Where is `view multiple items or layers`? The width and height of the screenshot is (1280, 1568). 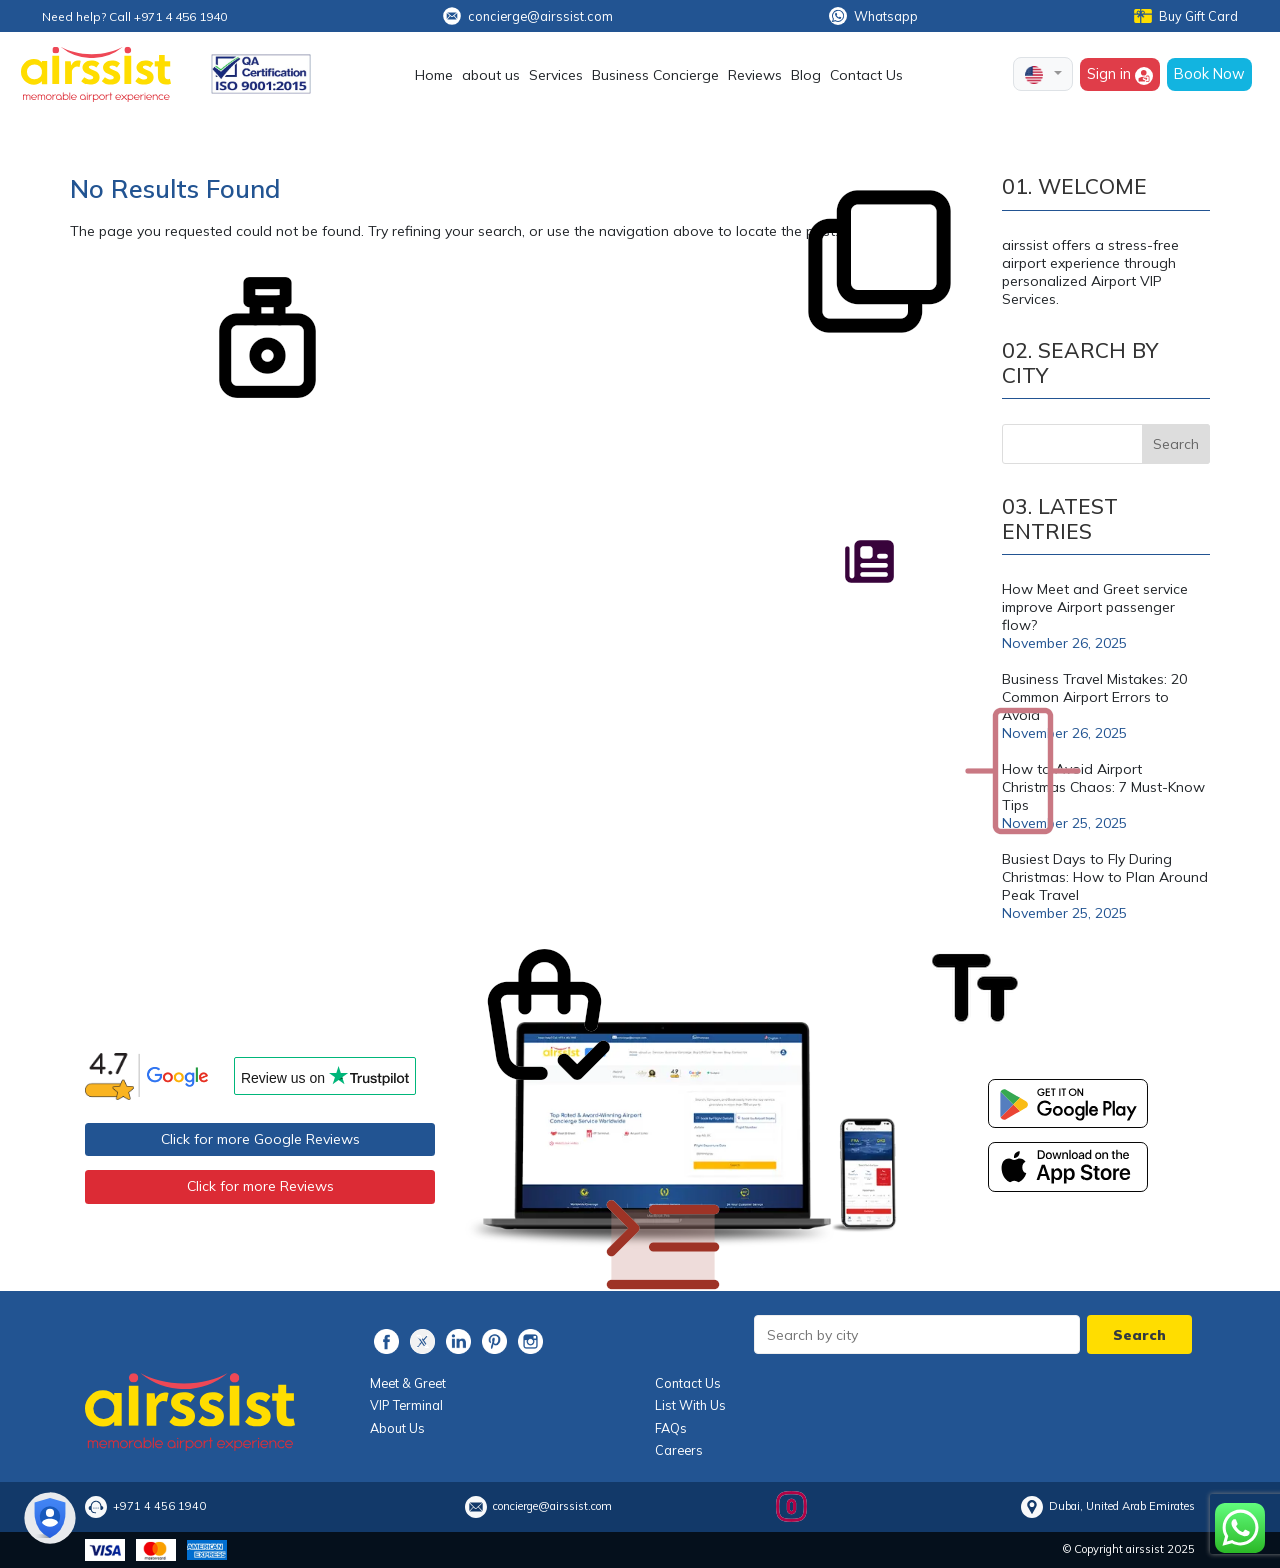 view multiple items or layers is located at coordinates (879, 261).